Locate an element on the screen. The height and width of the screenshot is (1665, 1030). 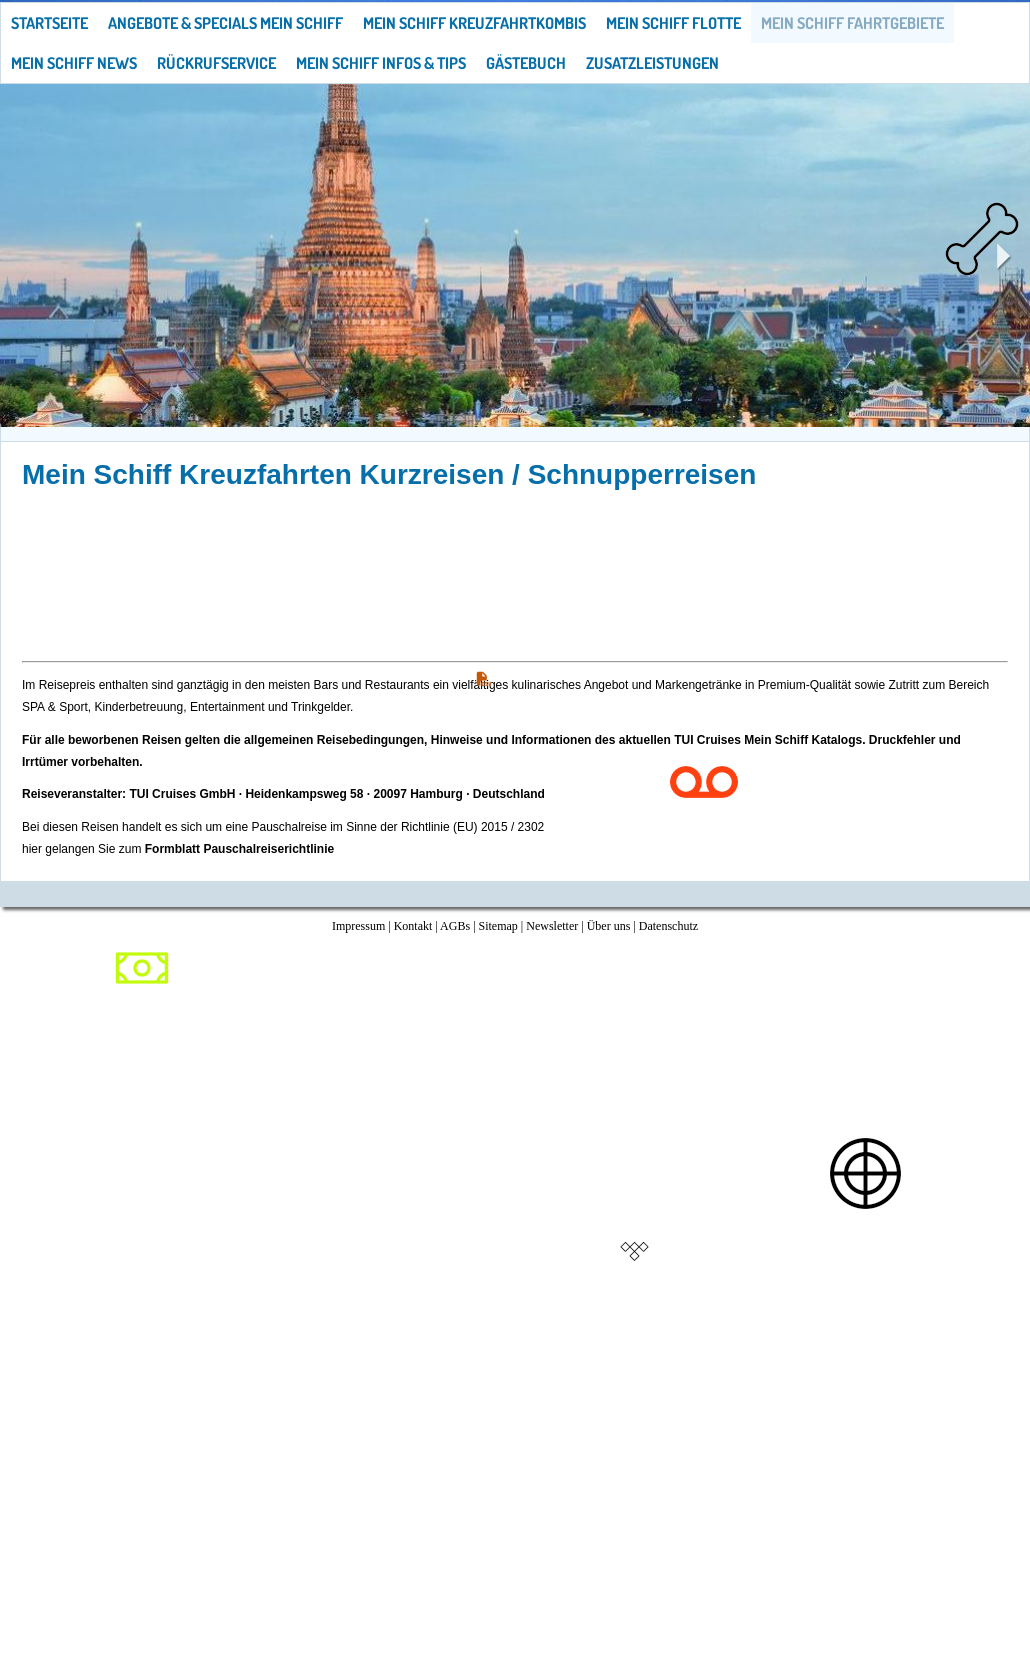
open or view a CSV file is located at coordinates (483, 678).